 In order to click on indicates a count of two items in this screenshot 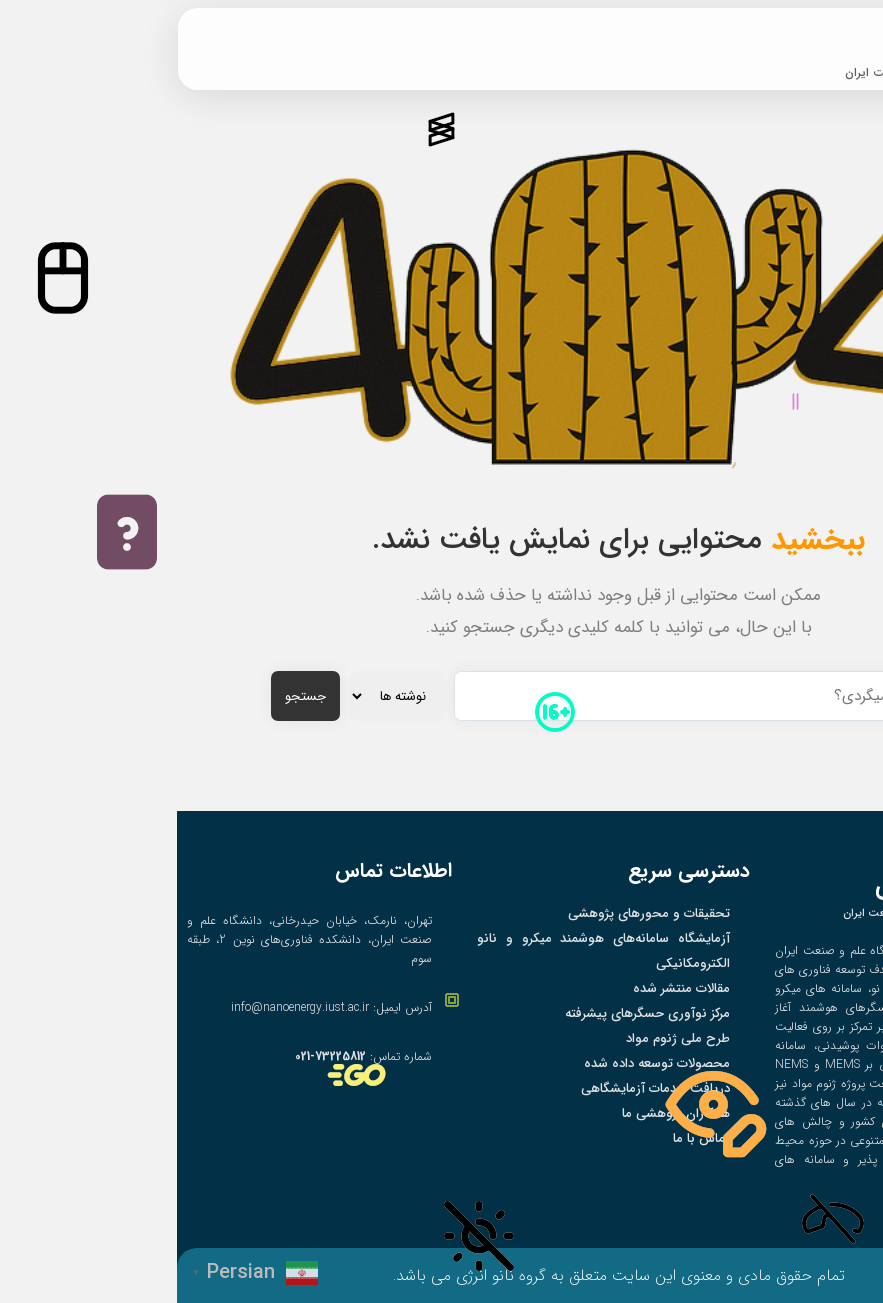, I will do `click(795, 401)`.